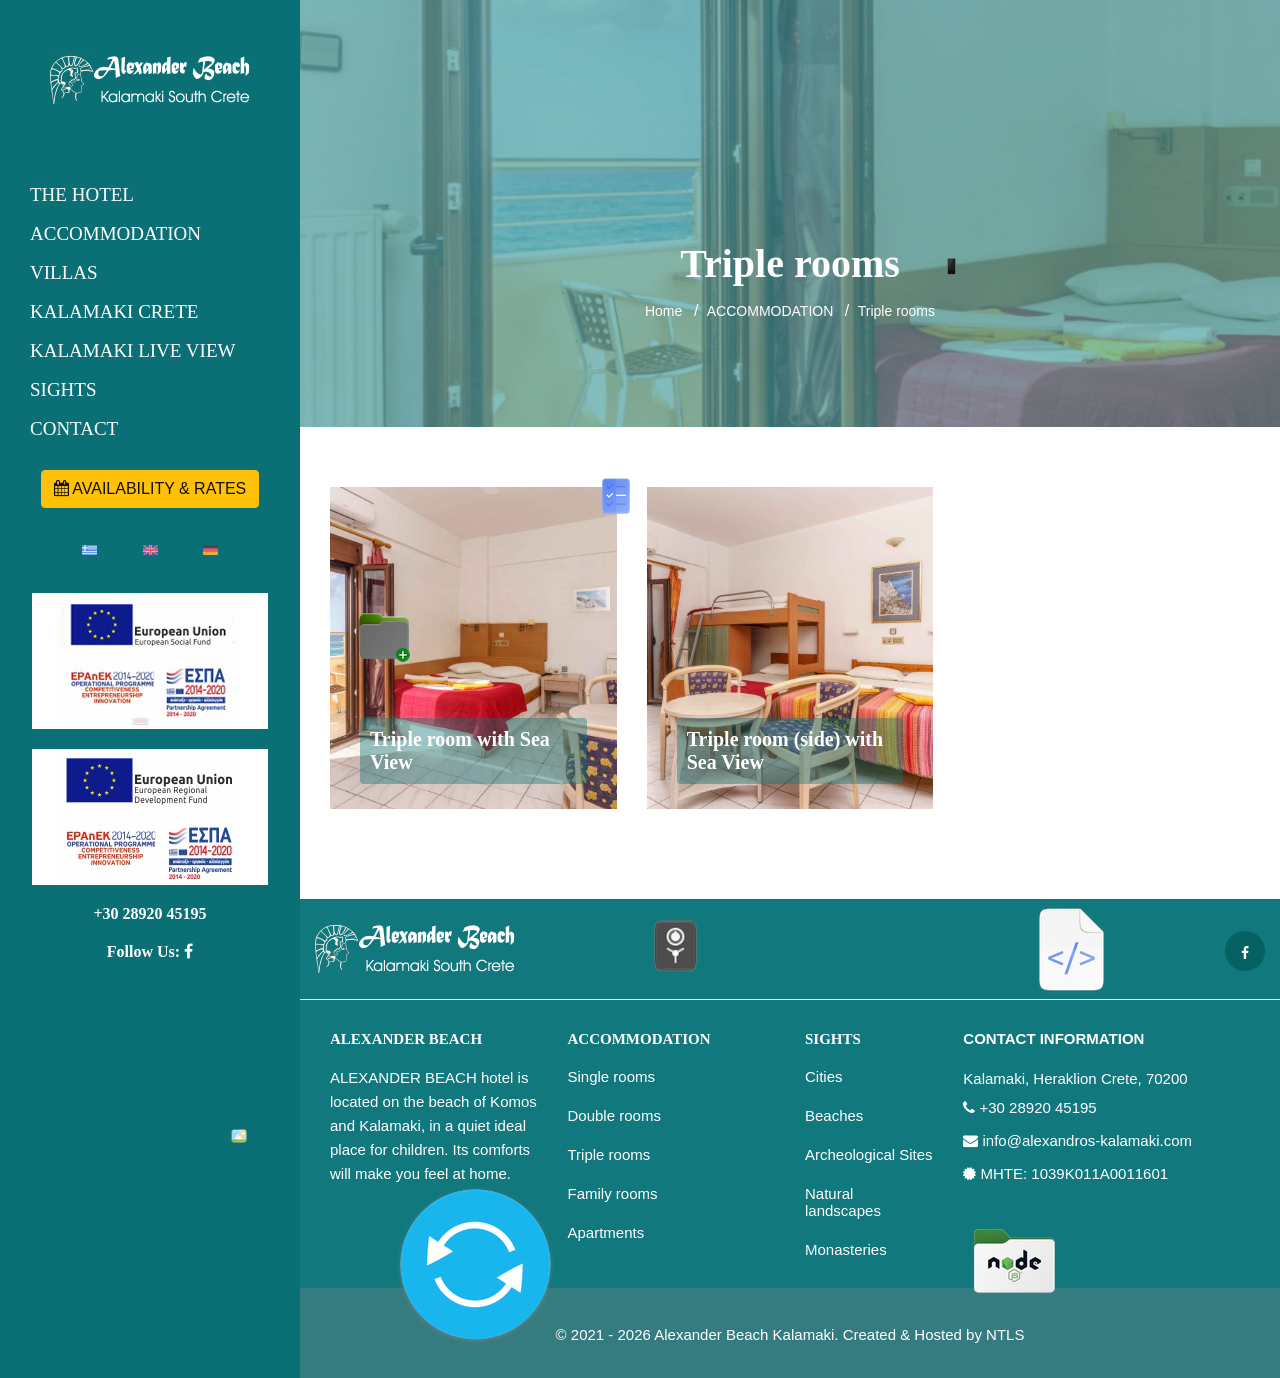 The width and height of the screenshot is (1280, 1378). Describe the element at coordinates (475, 1264) in the screenshot. I see `dropbox is currently syncing files` at that location.